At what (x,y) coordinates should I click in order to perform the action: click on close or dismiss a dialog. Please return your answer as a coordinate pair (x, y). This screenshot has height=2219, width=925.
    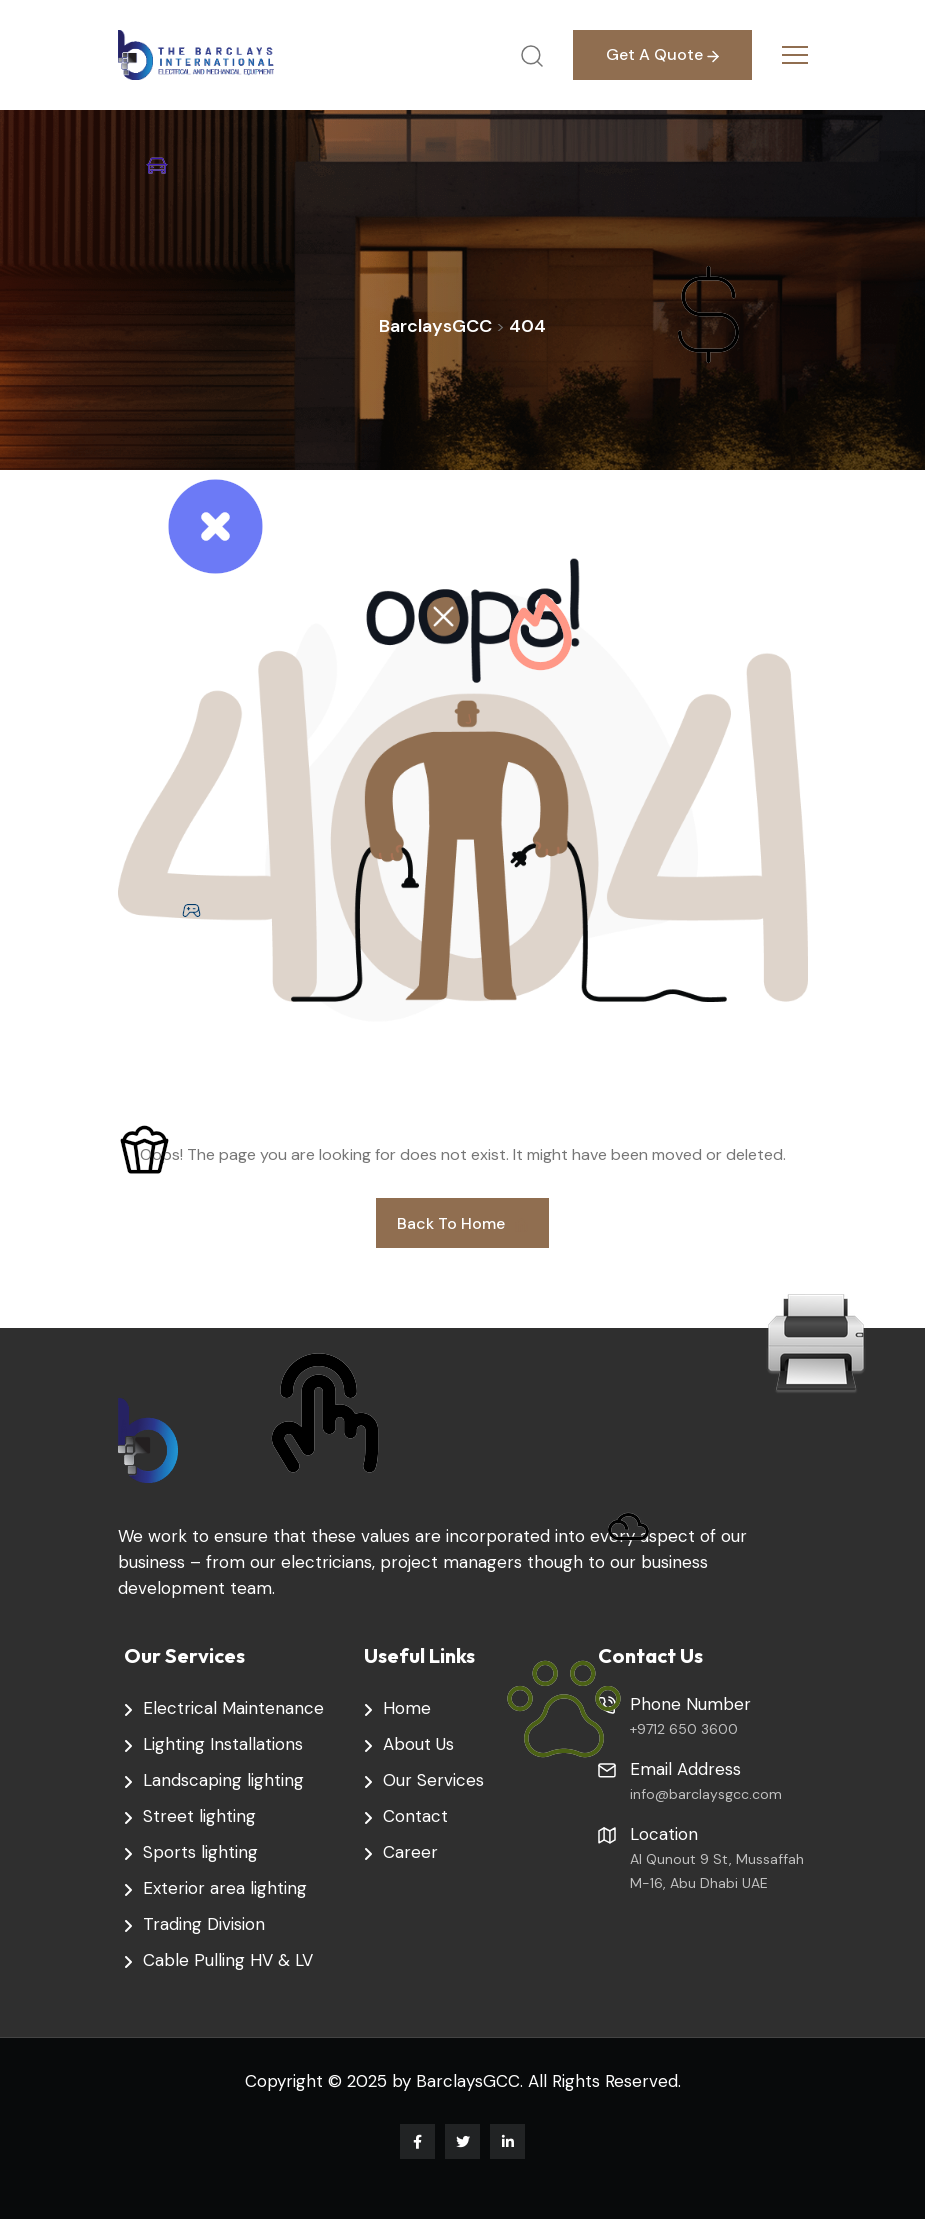
    Looking at the image, I should click on (215, 526).